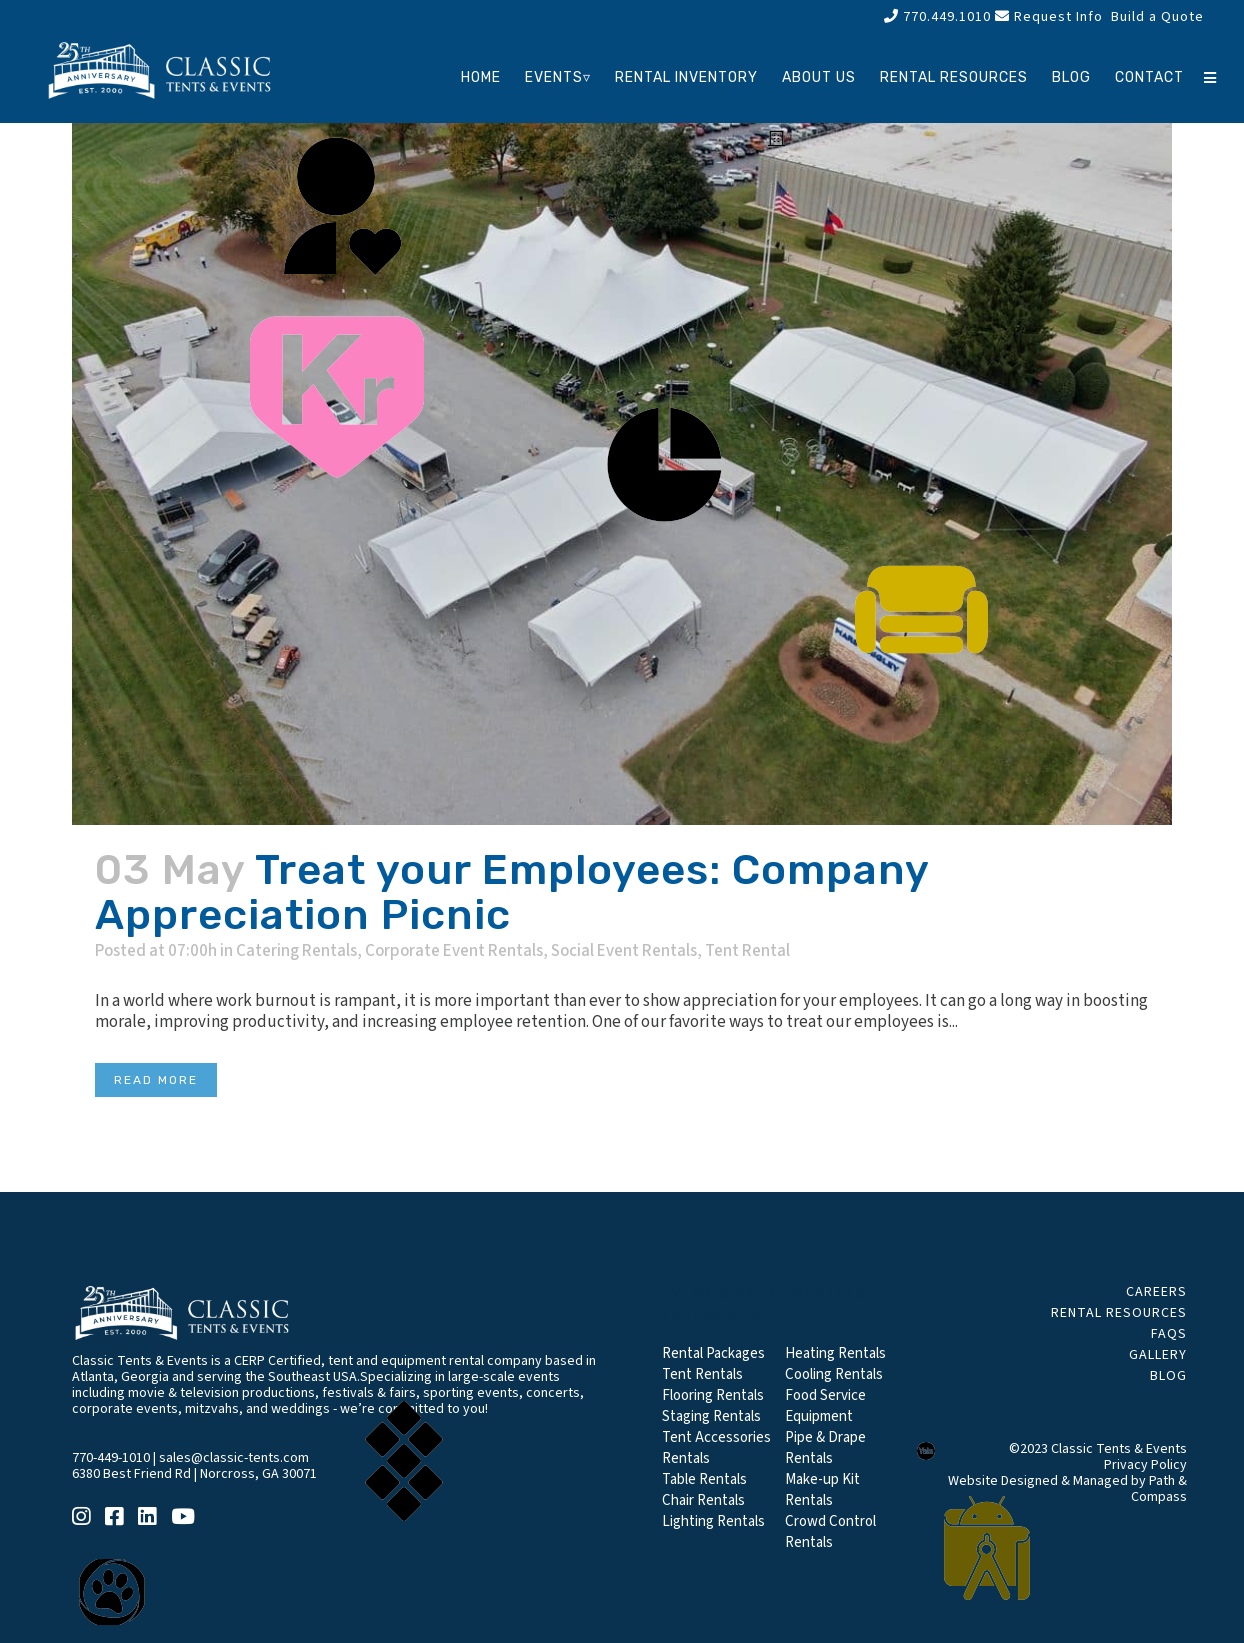 The width and height of the screenshot is (1244, 1643). I want to click on open the Setapp app subscription service, so click(404, 1461).